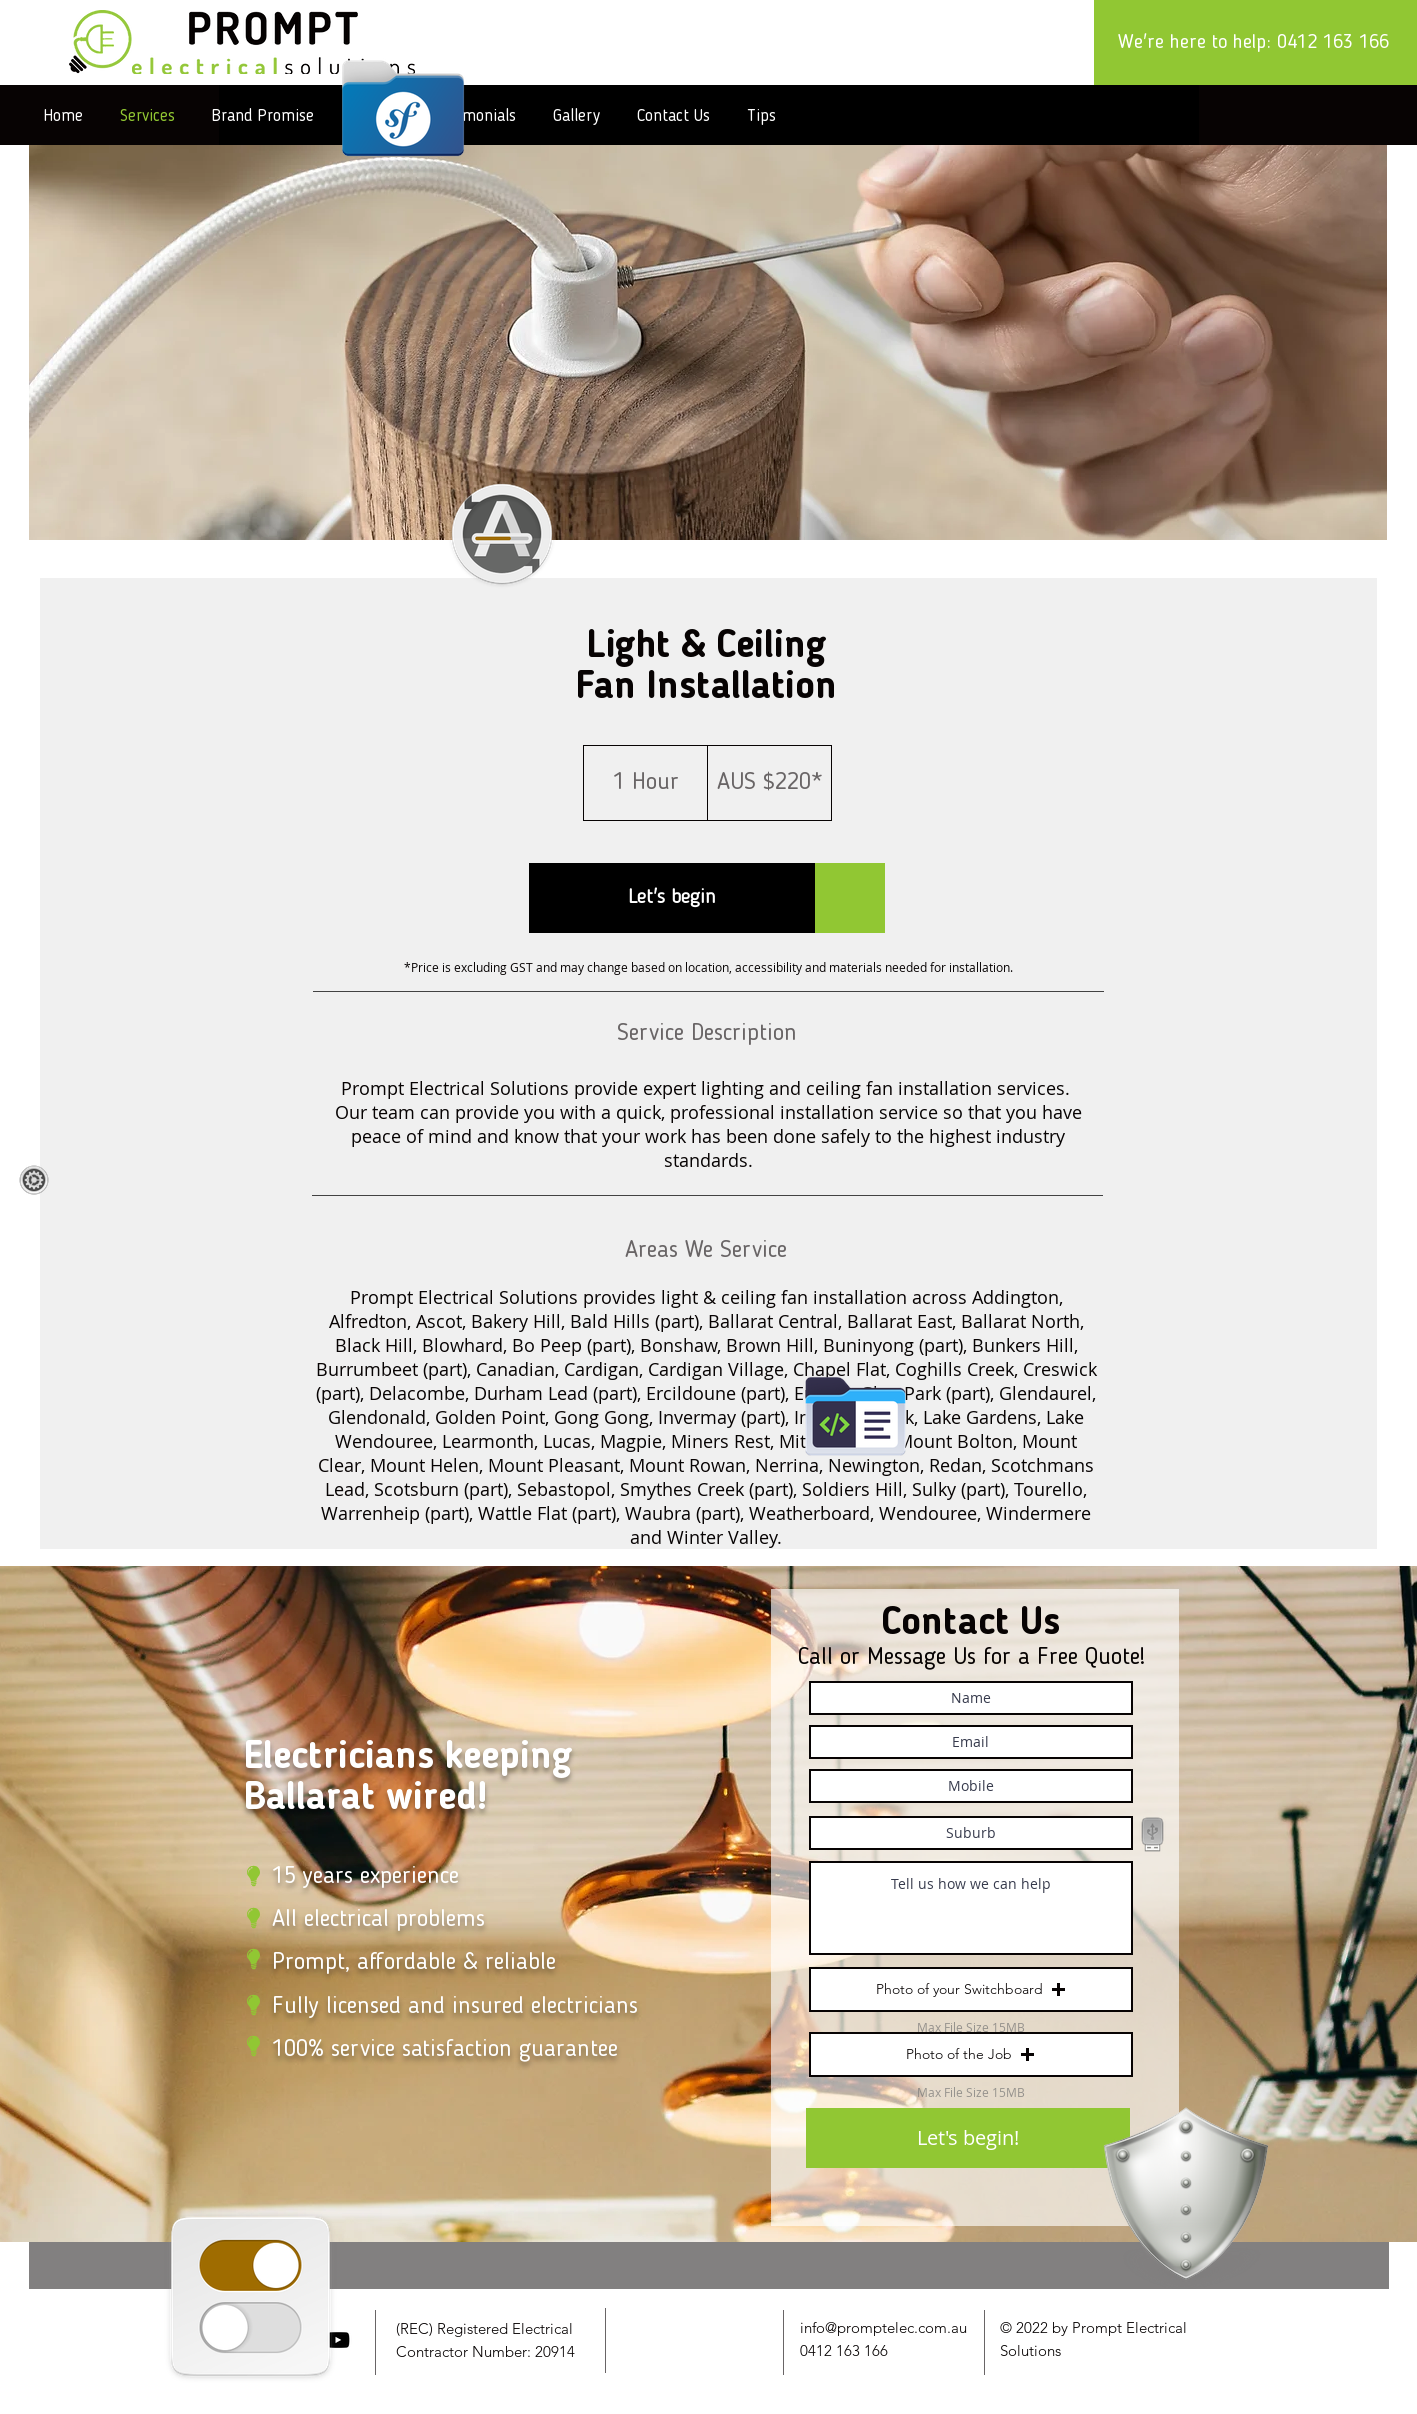  What do you see at coordinates (1152, 1834) in the screenshot?
I see `access connected USB drive` at bounding box center [1152, 1834].